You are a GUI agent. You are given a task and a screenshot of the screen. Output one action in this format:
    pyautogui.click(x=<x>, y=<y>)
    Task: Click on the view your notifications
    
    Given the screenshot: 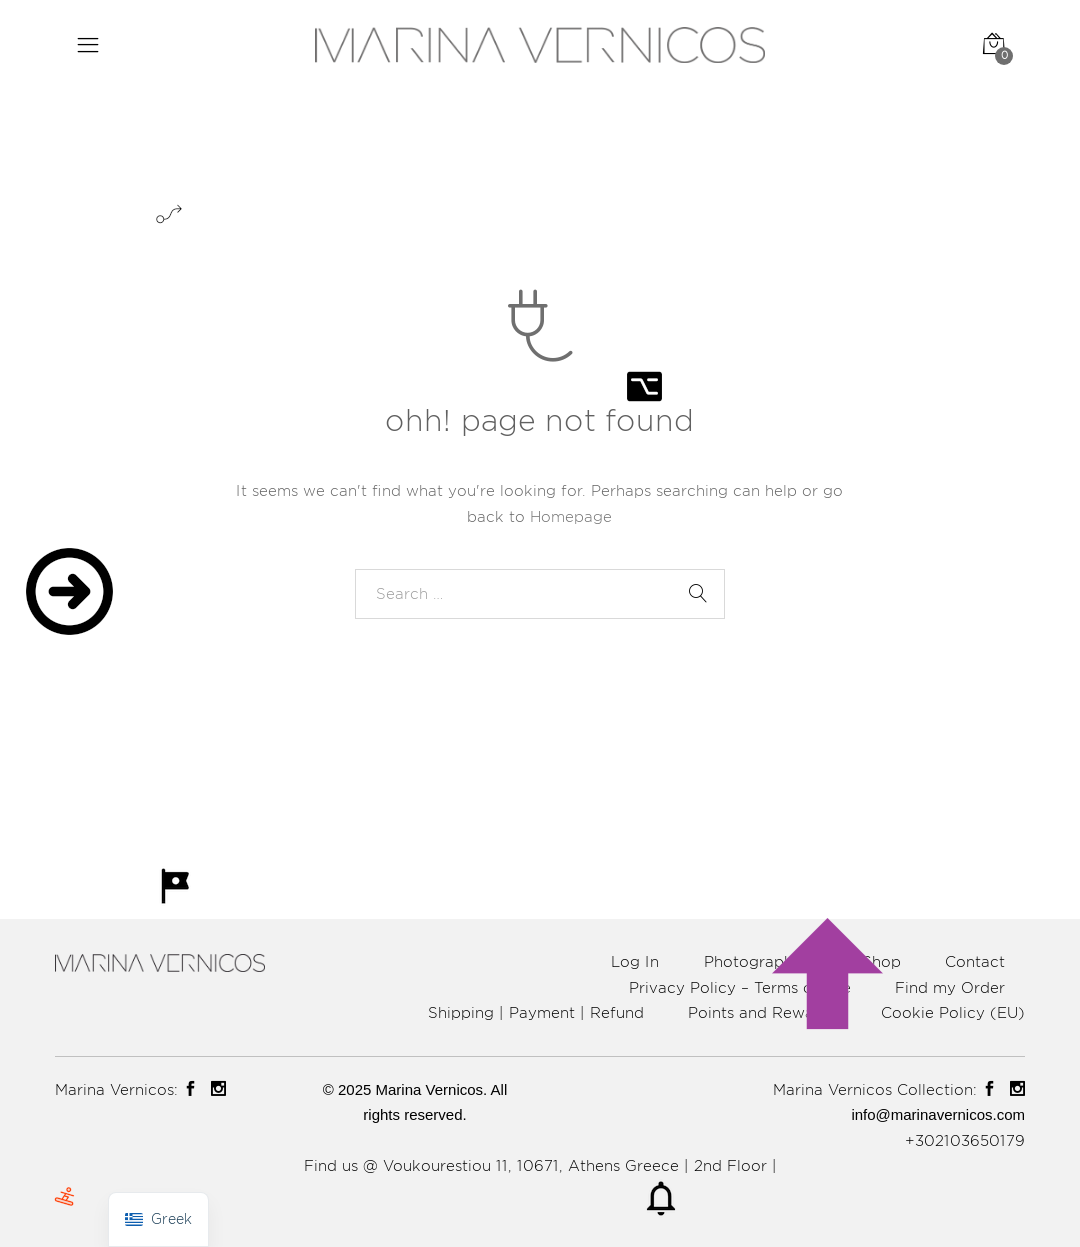 What is the action you would take?
    pyautogui.click(x=661, y=1198)
    